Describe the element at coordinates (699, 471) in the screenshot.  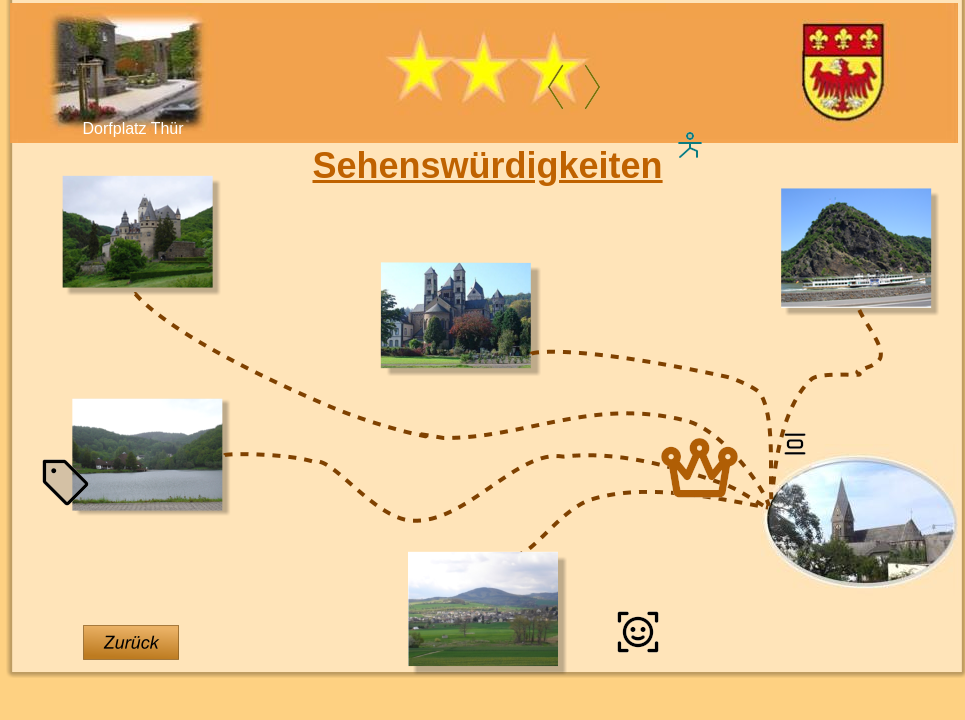
I see `indicates premium or VIP membership status` at that location.